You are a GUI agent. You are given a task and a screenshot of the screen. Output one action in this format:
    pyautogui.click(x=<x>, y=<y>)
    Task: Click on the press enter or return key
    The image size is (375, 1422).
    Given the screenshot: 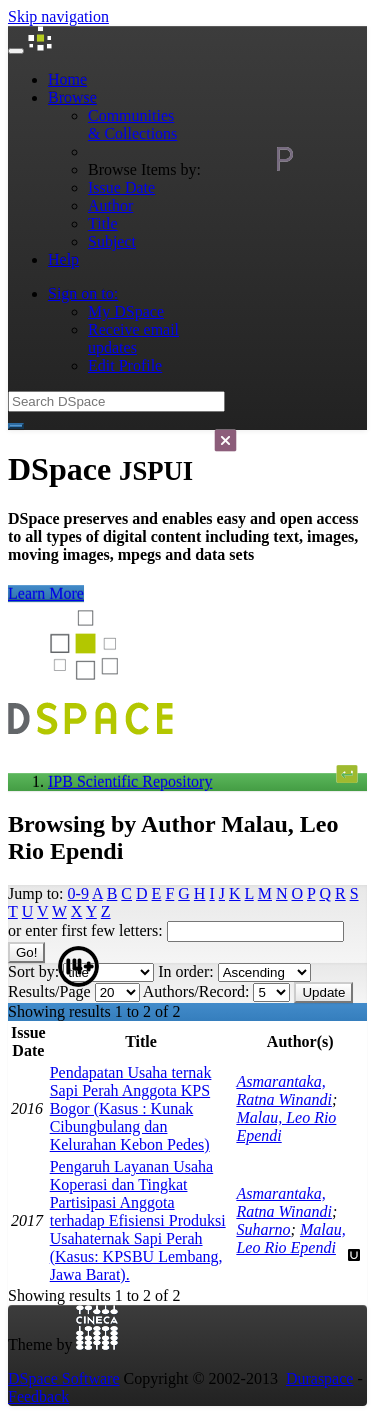 What is the action you would take?
    pyautogui.click(x=347, y=774)
    